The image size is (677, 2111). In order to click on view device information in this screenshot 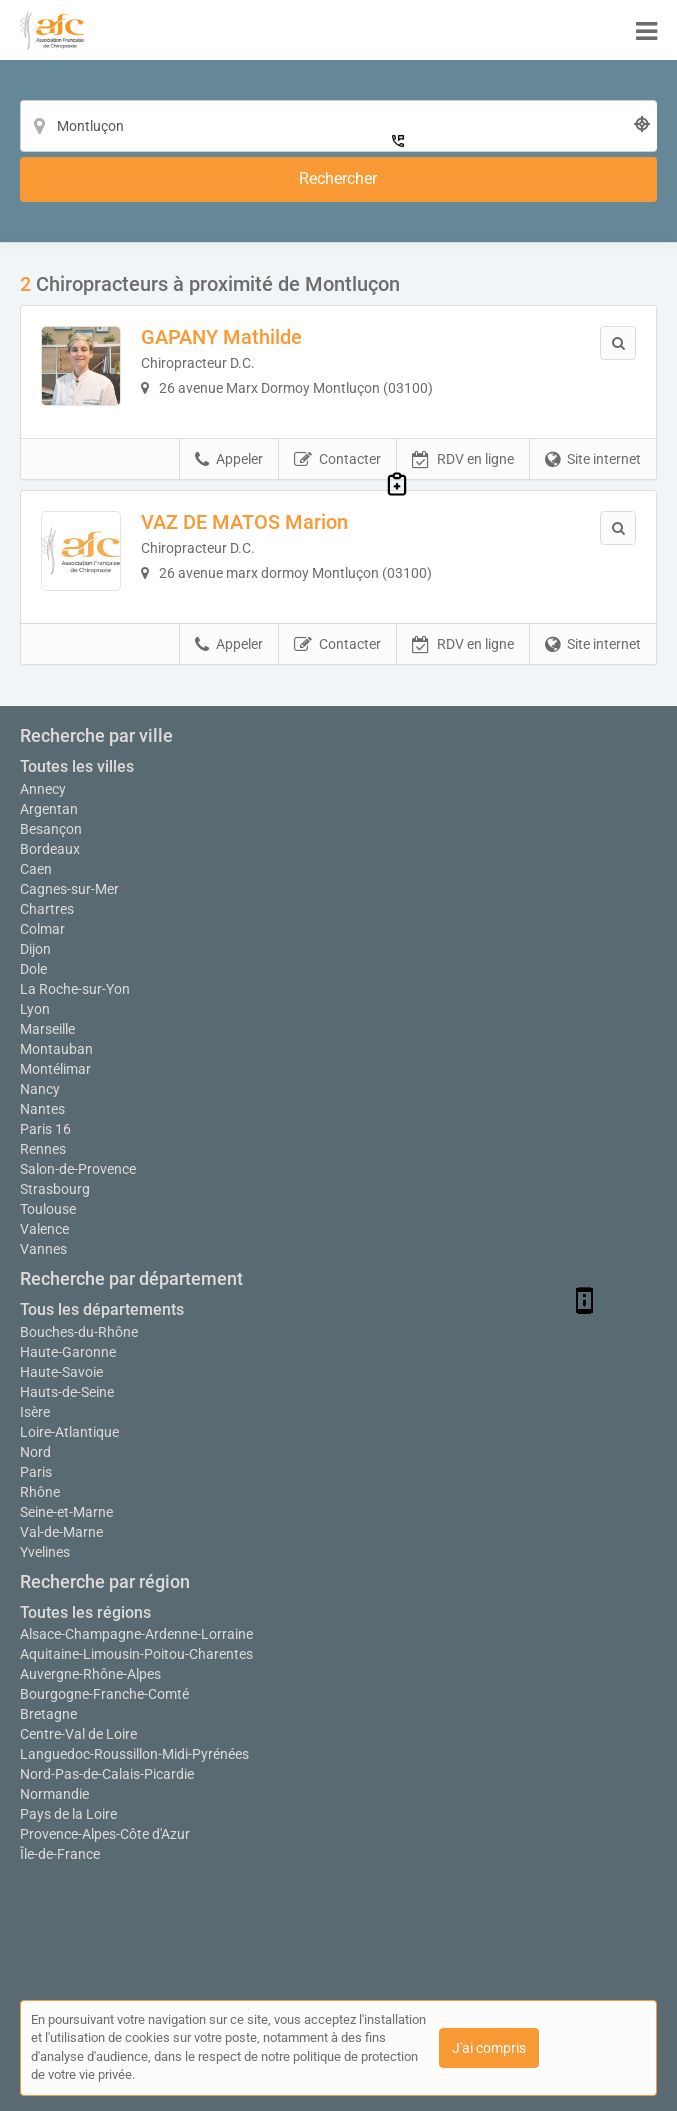, I will do `click(584, 1300)`.